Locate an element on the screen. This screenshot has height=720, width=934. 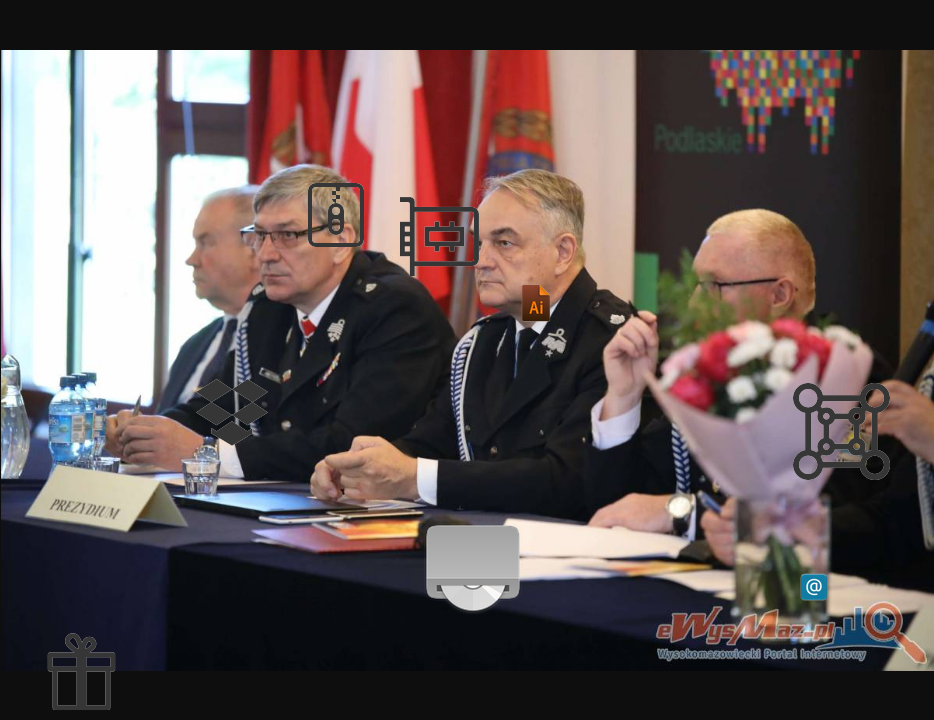
access firmware settings and updates is located at coordinates (439, 236).